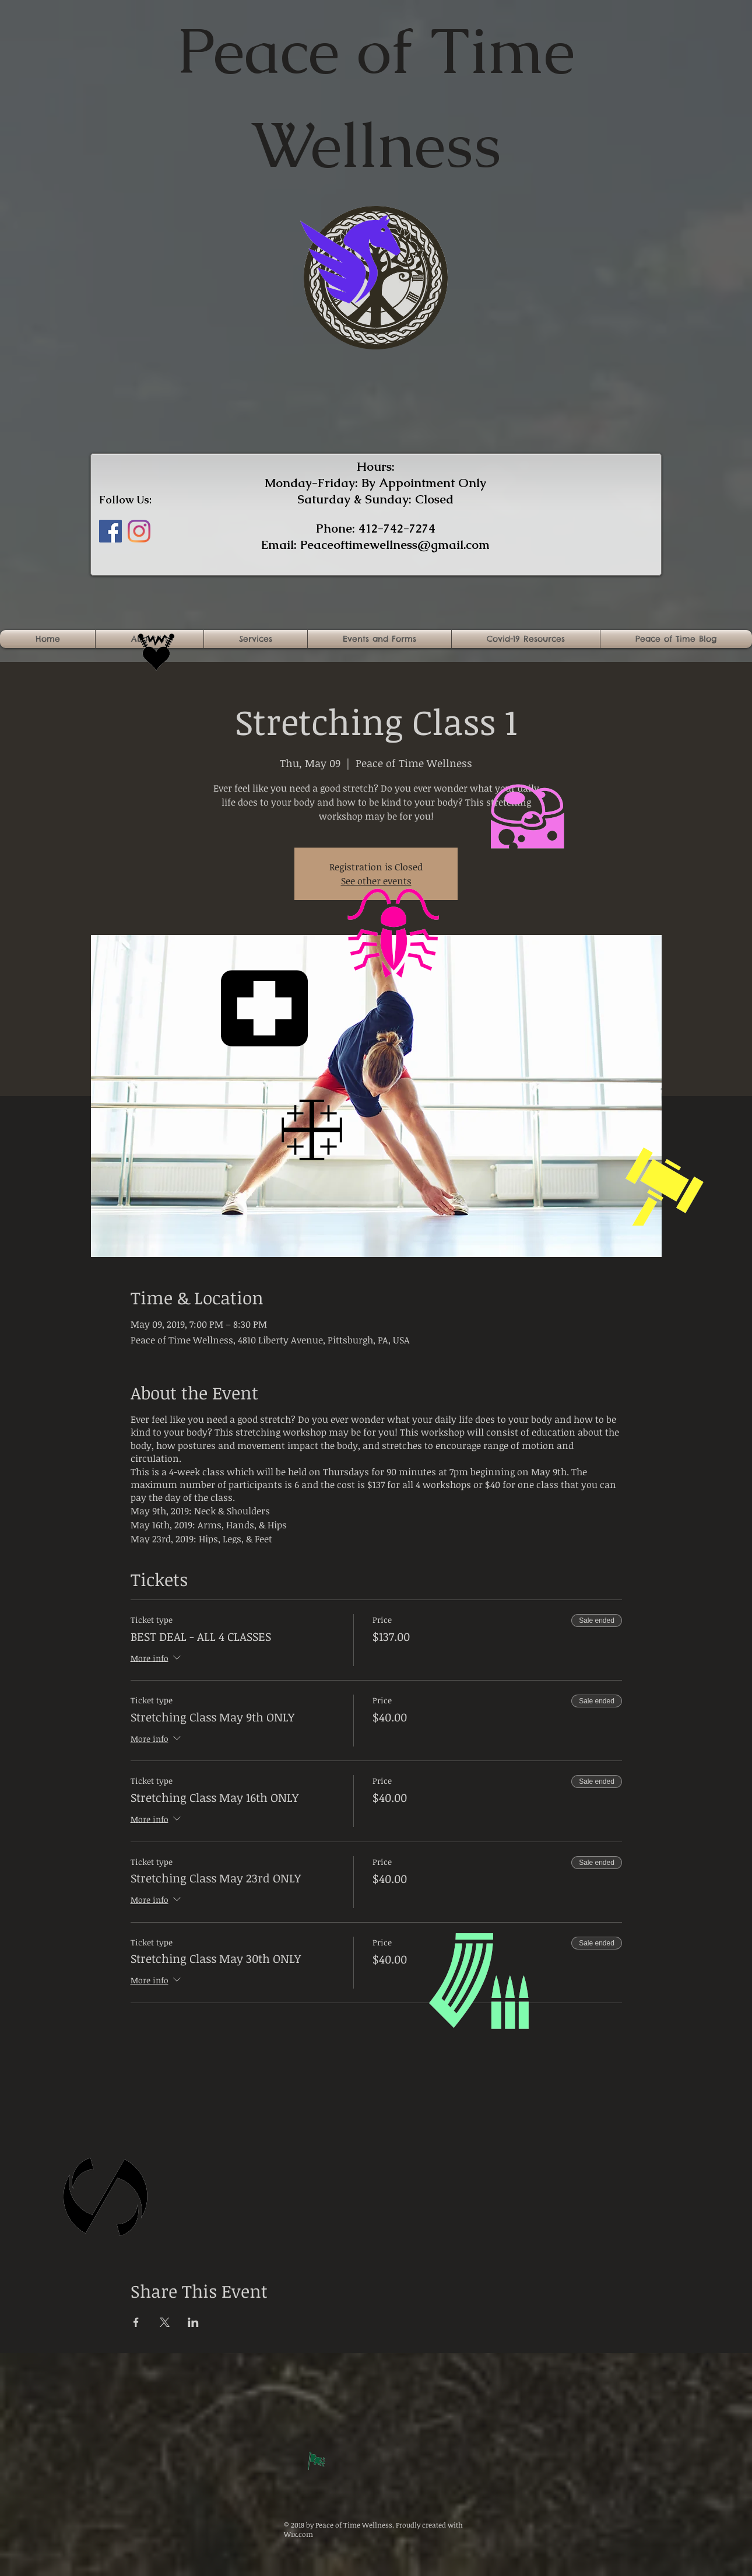 This screenshot has height=2576, width=752. Describe the element at coordinates (350, 260) in the screenshot. I see `mythical creature or fantasy game element` at that location.